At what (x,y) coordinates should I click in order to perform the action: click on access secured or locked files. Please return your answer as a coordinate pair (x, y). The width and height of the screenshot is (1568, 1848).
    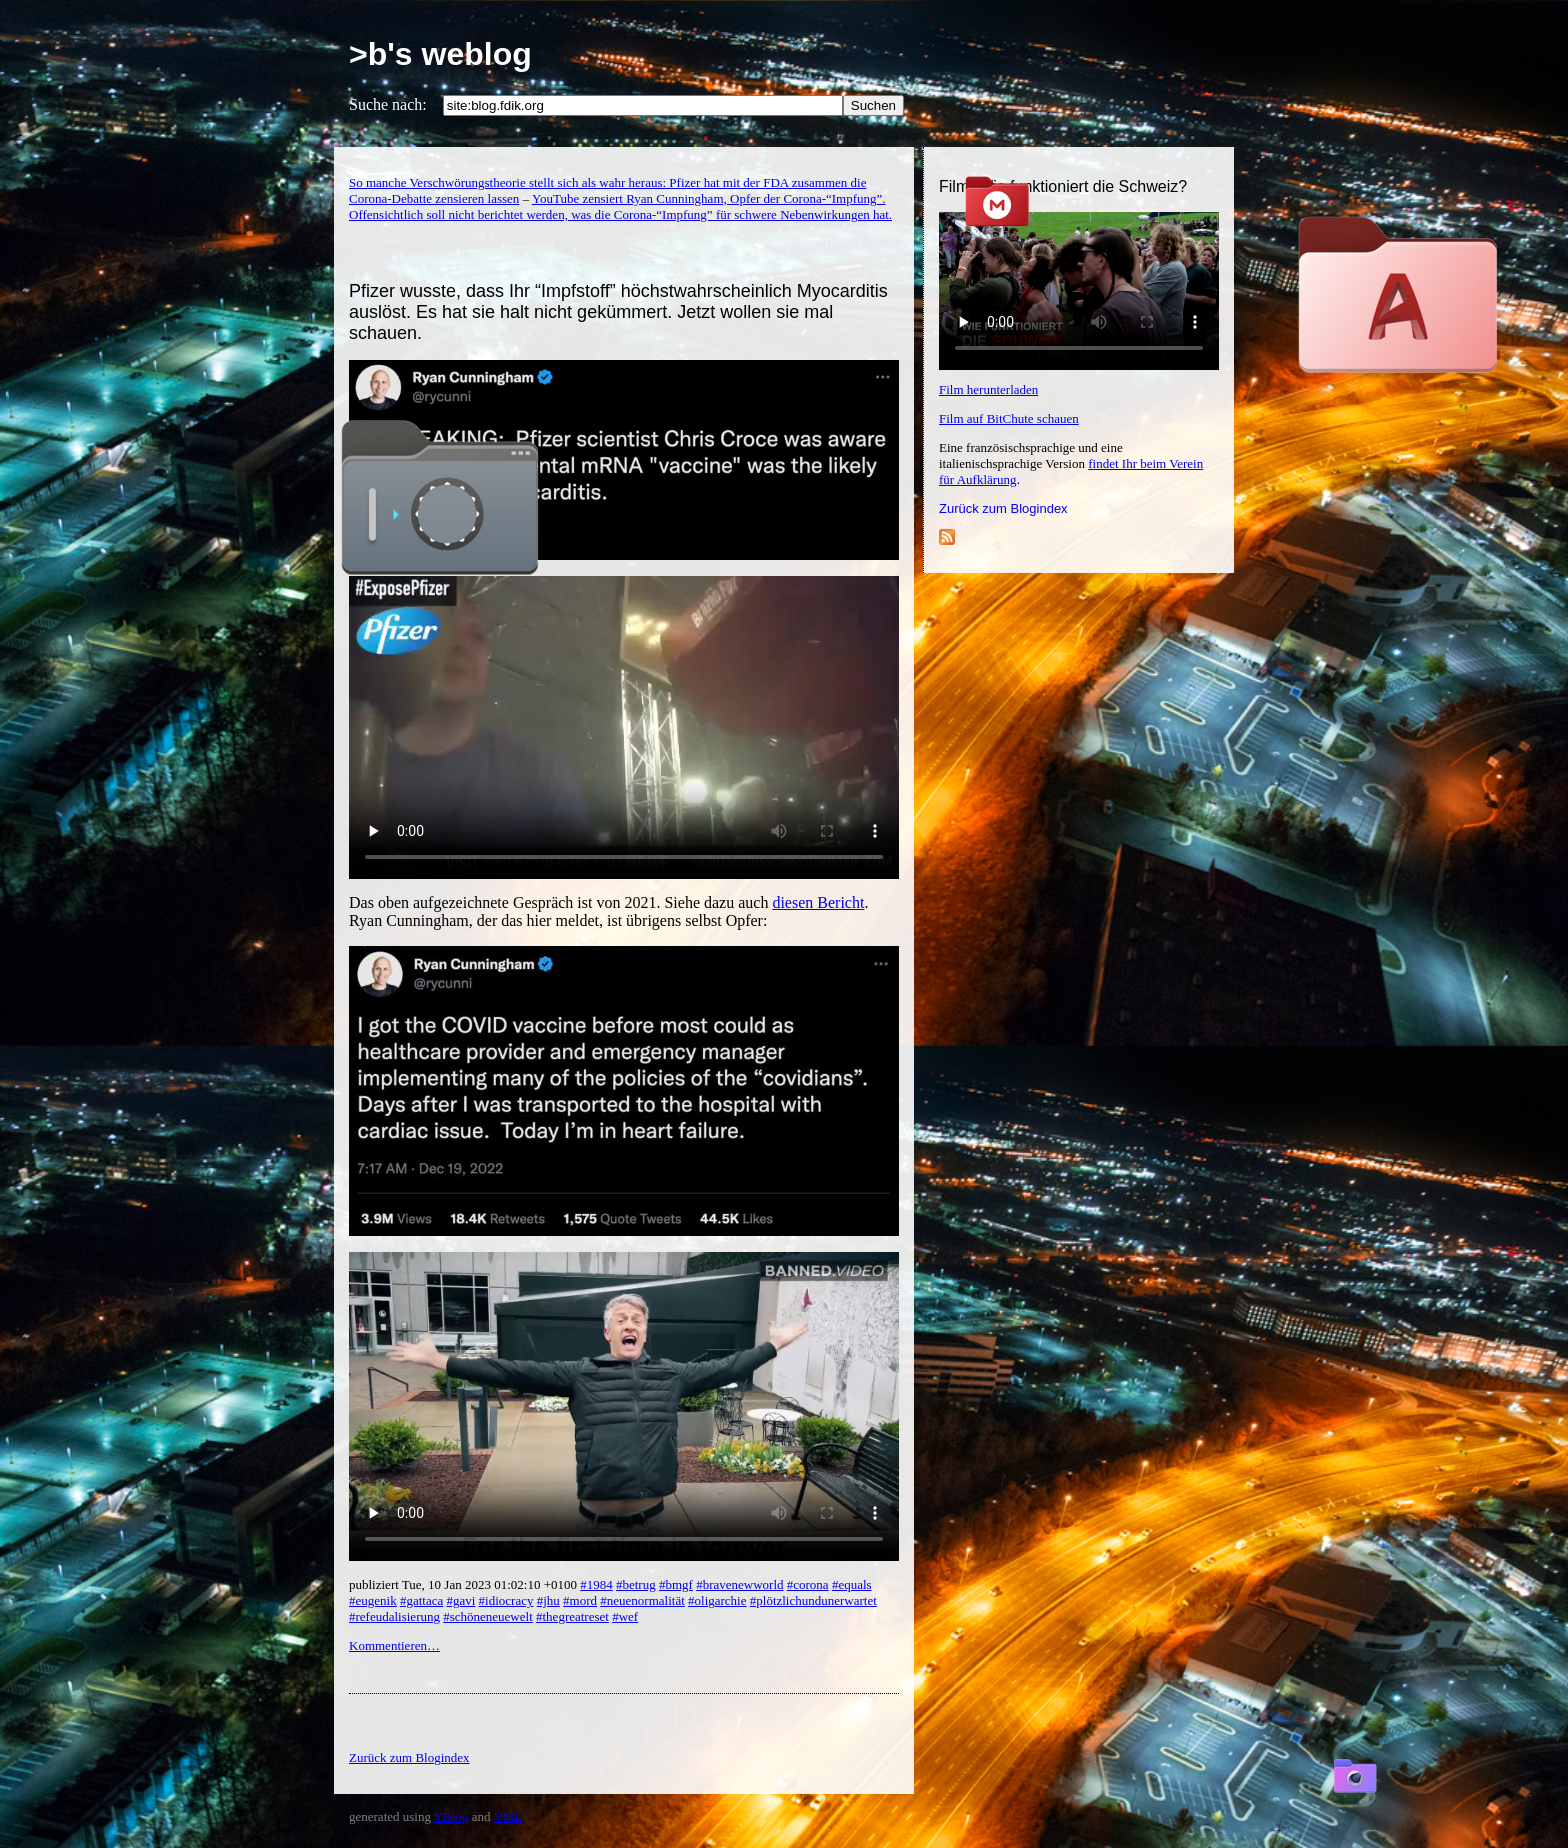
    Looking at the image, I should click on (439, 503).